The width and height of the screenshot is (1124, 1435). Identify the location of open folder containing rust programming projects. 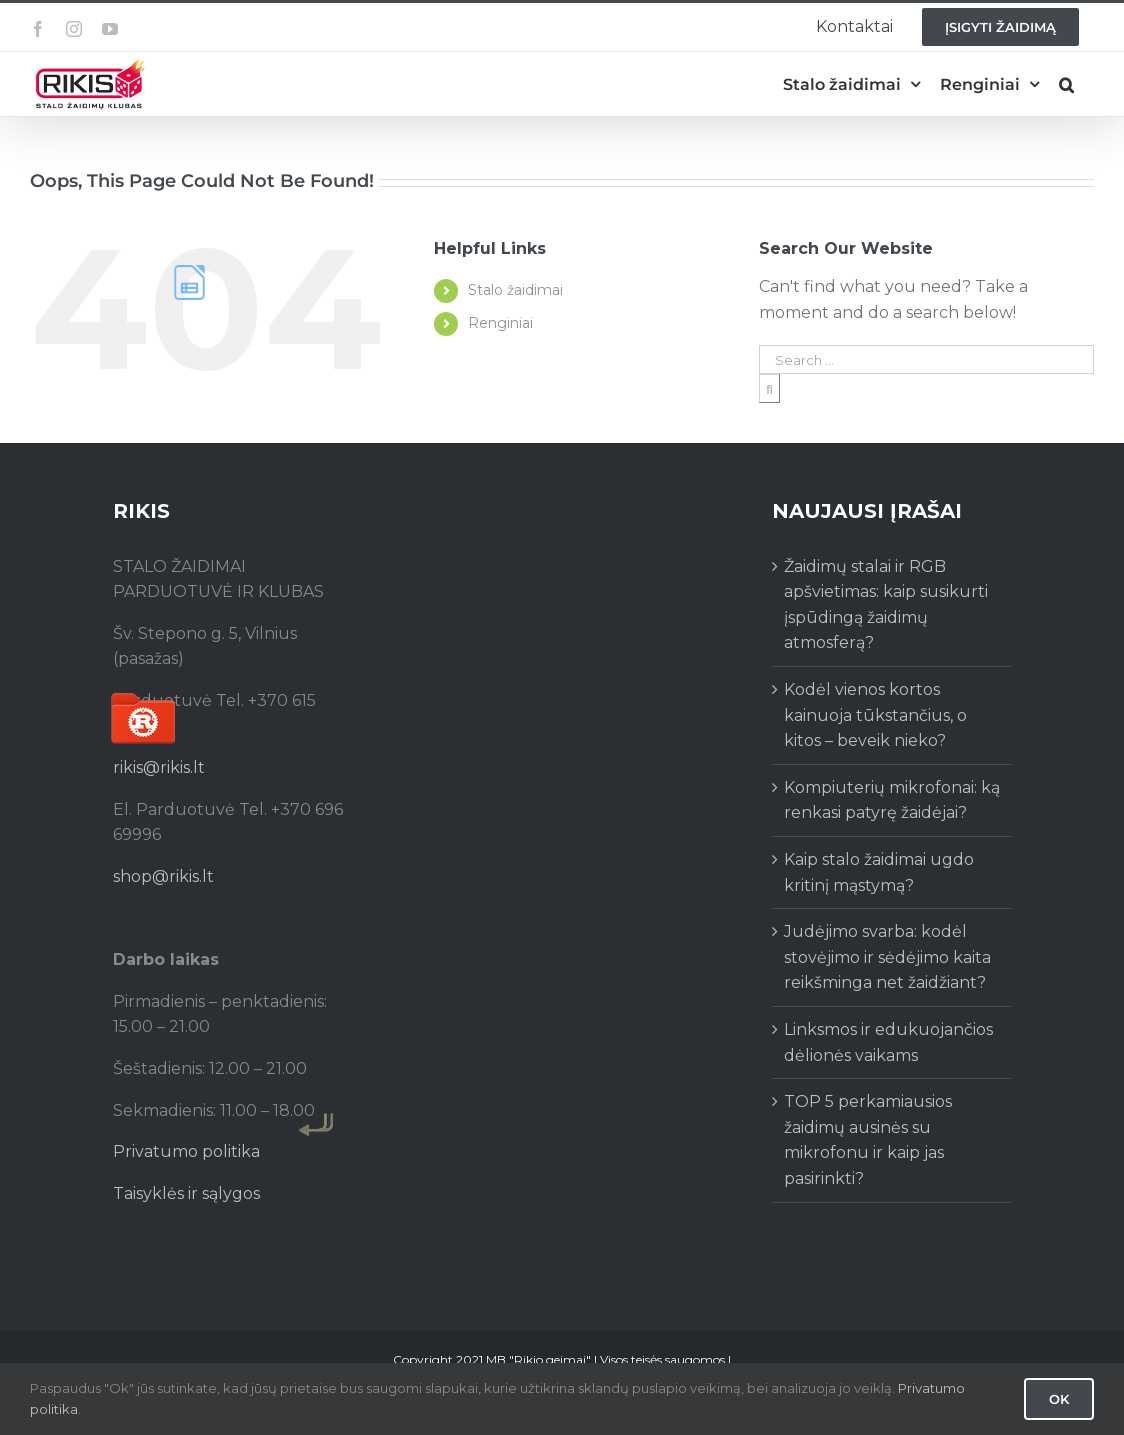
(143, 720).